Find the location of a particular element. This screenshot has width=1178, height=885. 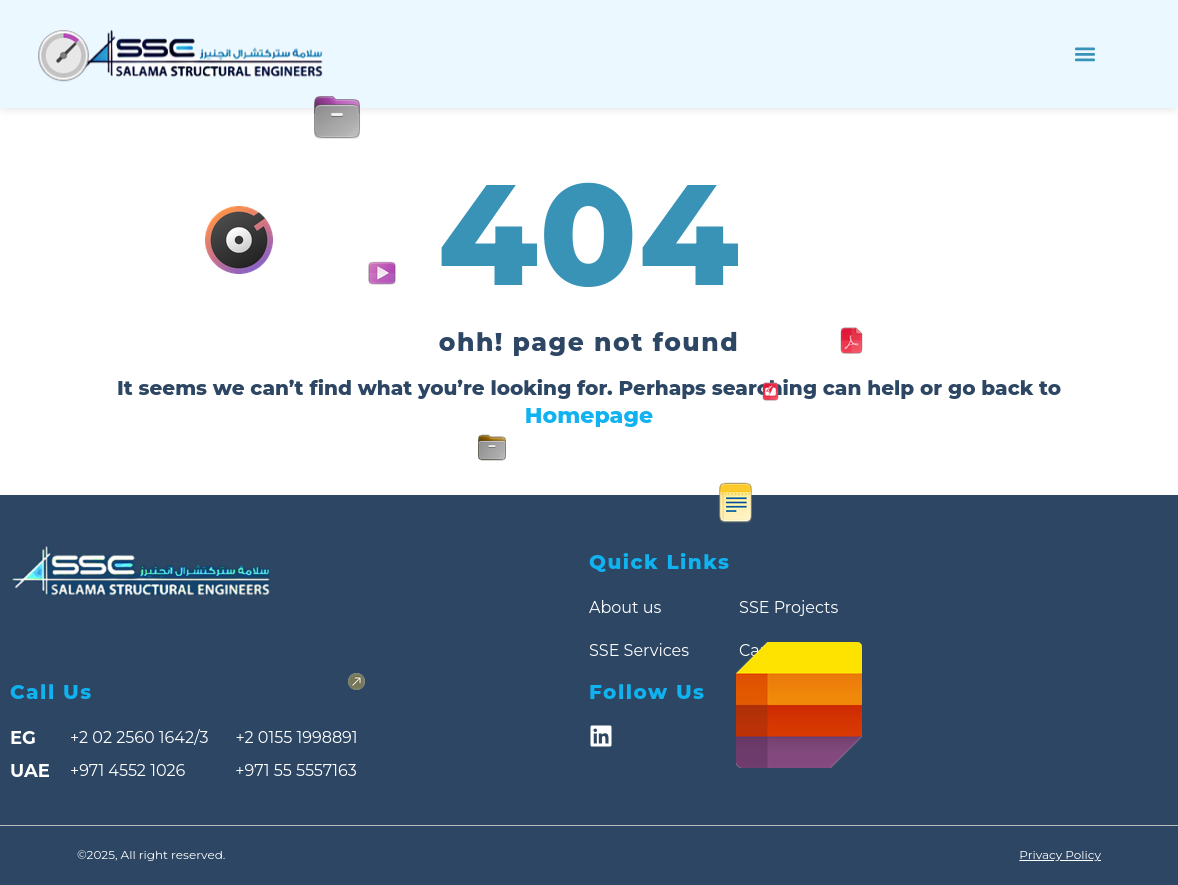

open groove music app is located at coordinates (239, 240).